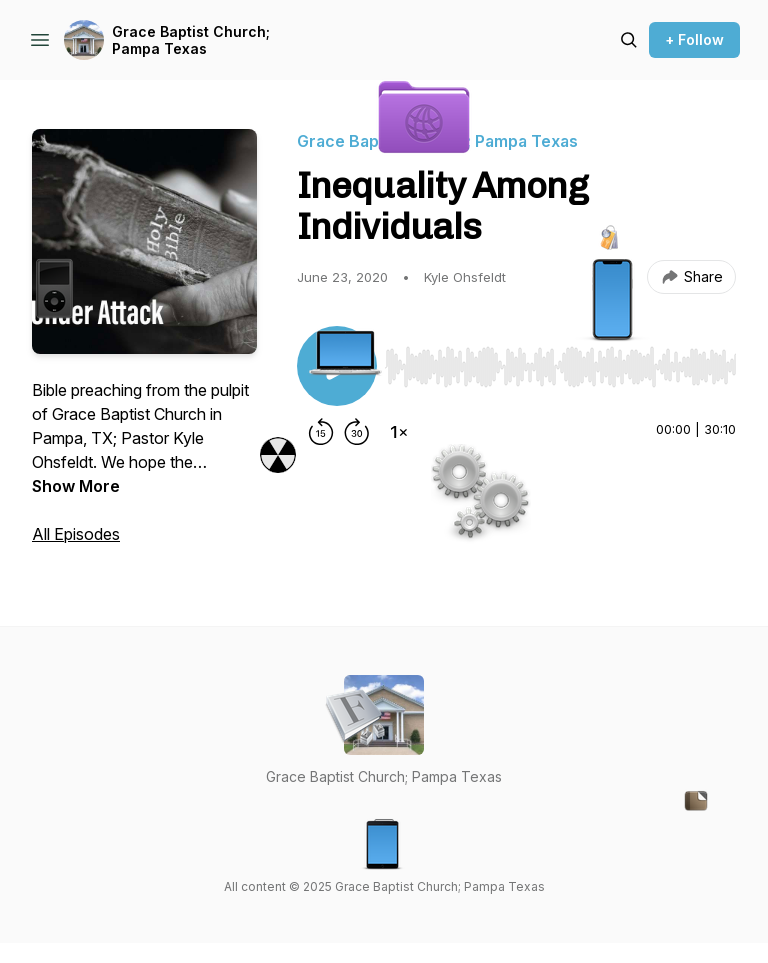 The height and width of the screenshot is (963, 768). Describe the element at coordinates (382, 840) in the screenshot. I see `manage connected iPad mini device` at that location.